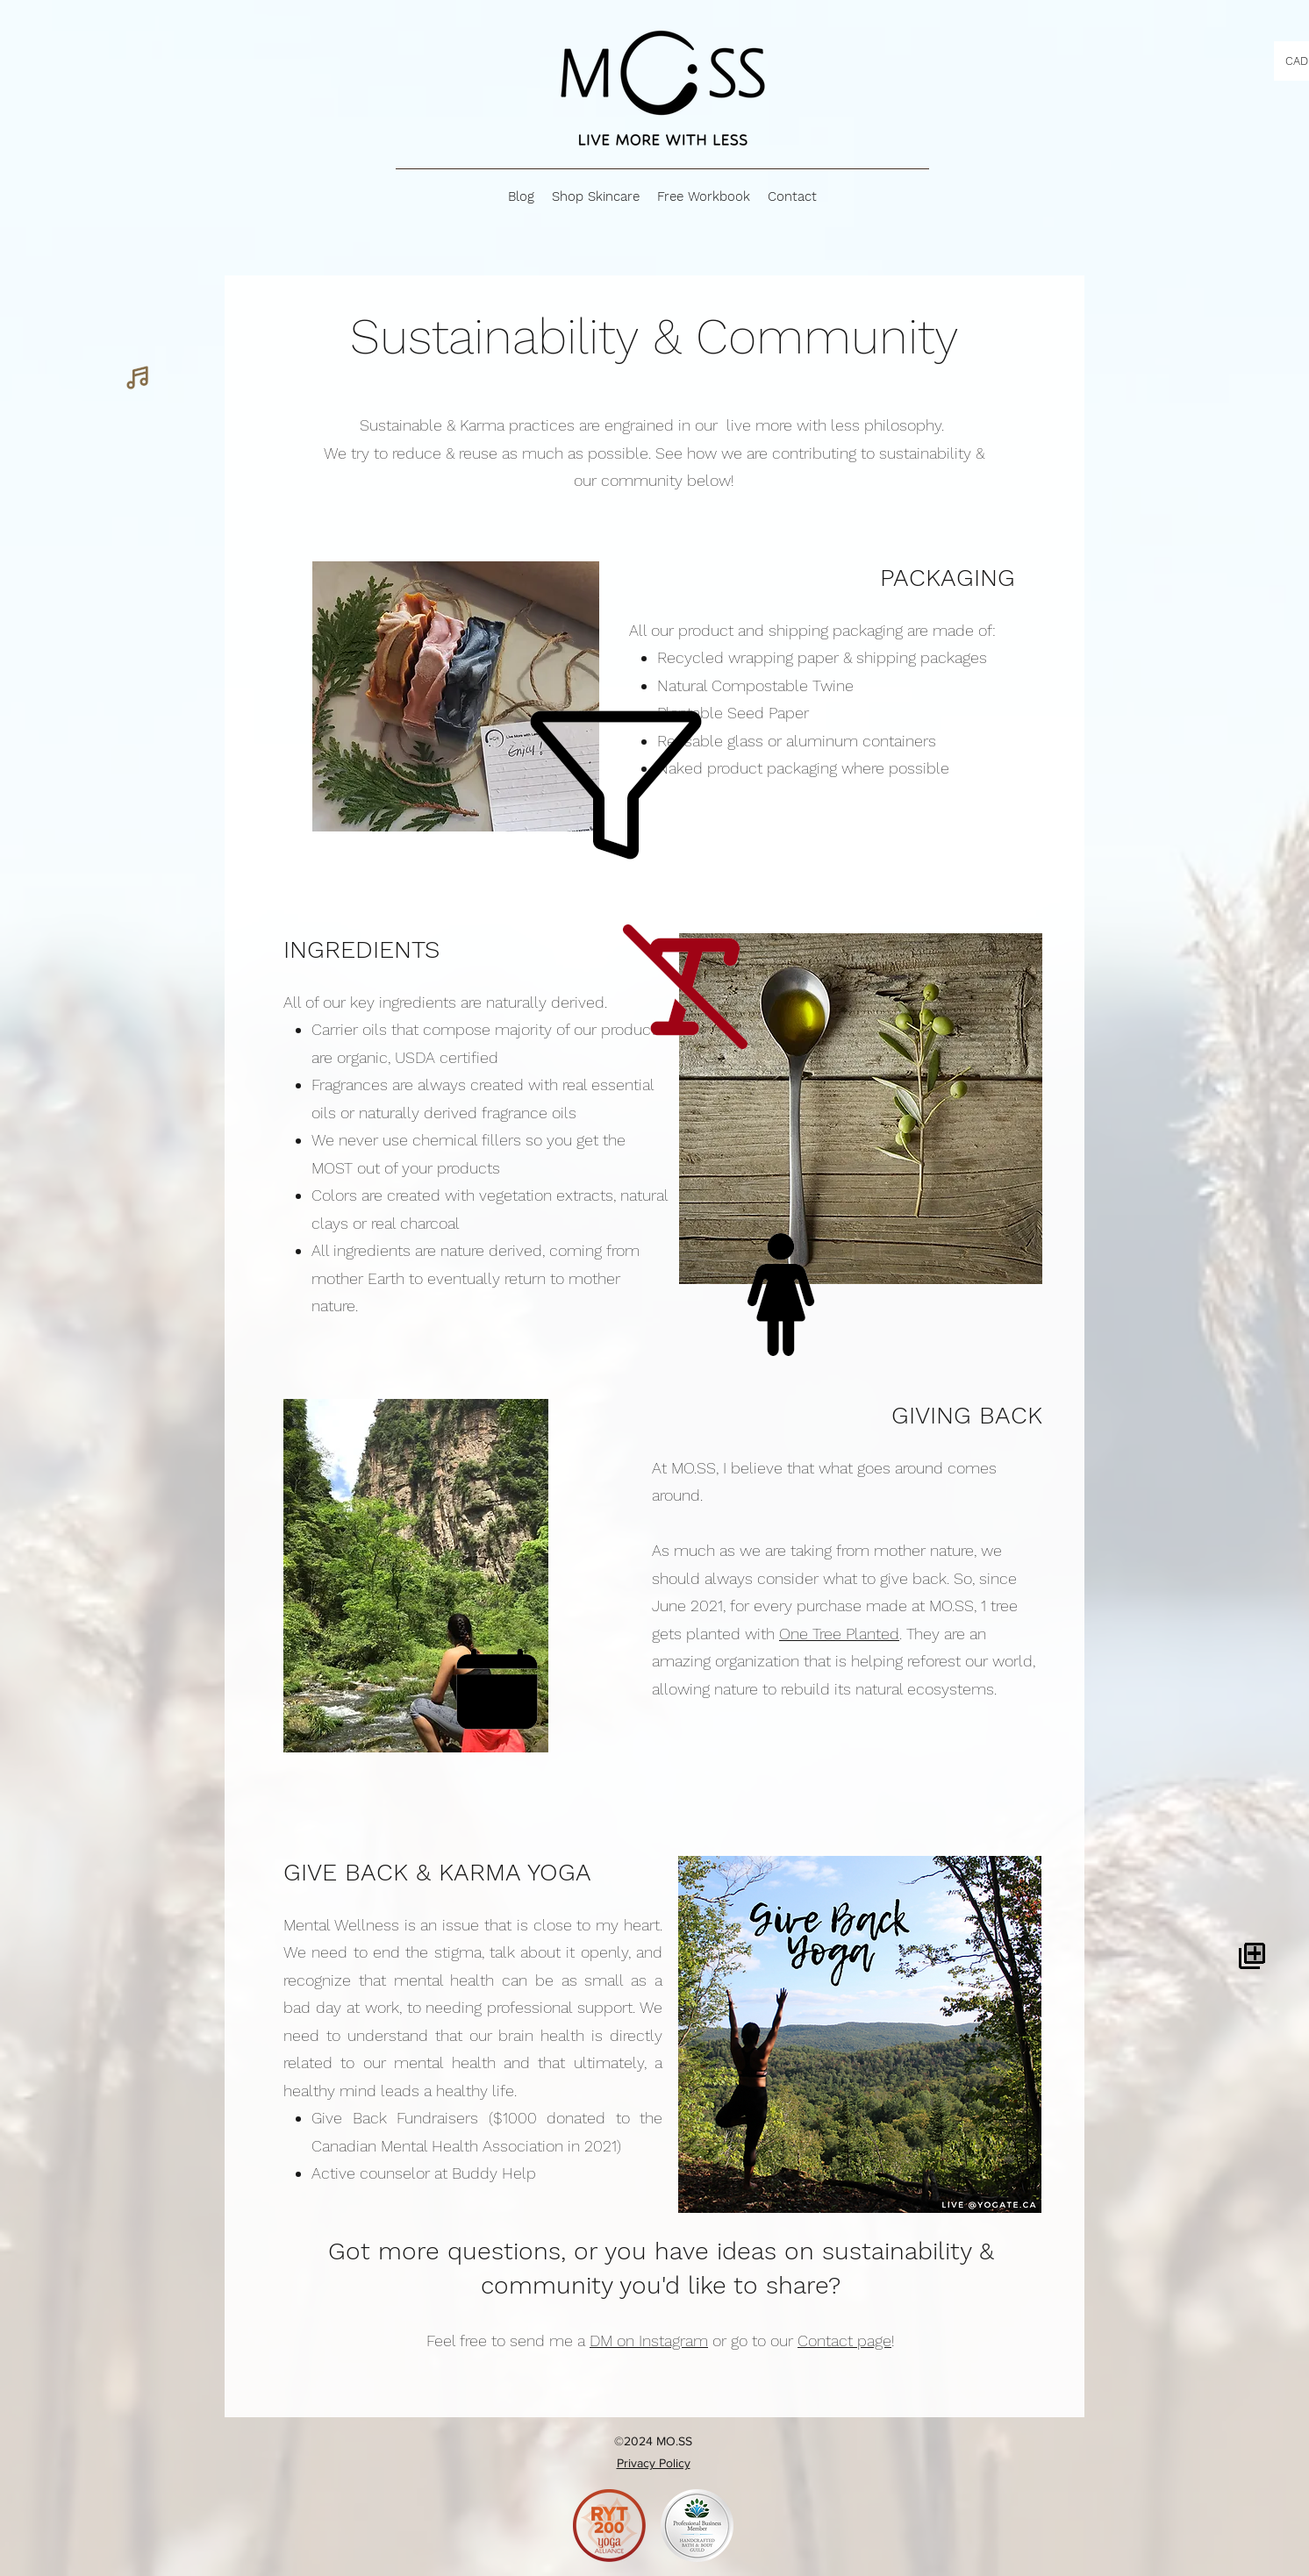  I want to click on add a new photo to your collection, so click(1252, 1956).